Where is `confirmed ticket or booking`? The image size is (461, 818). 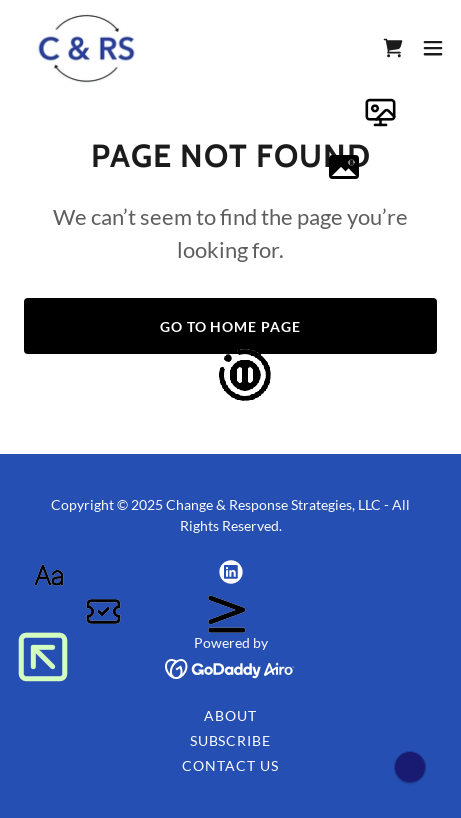
confirmed ticket or booking is located at coordinates (103, 611).